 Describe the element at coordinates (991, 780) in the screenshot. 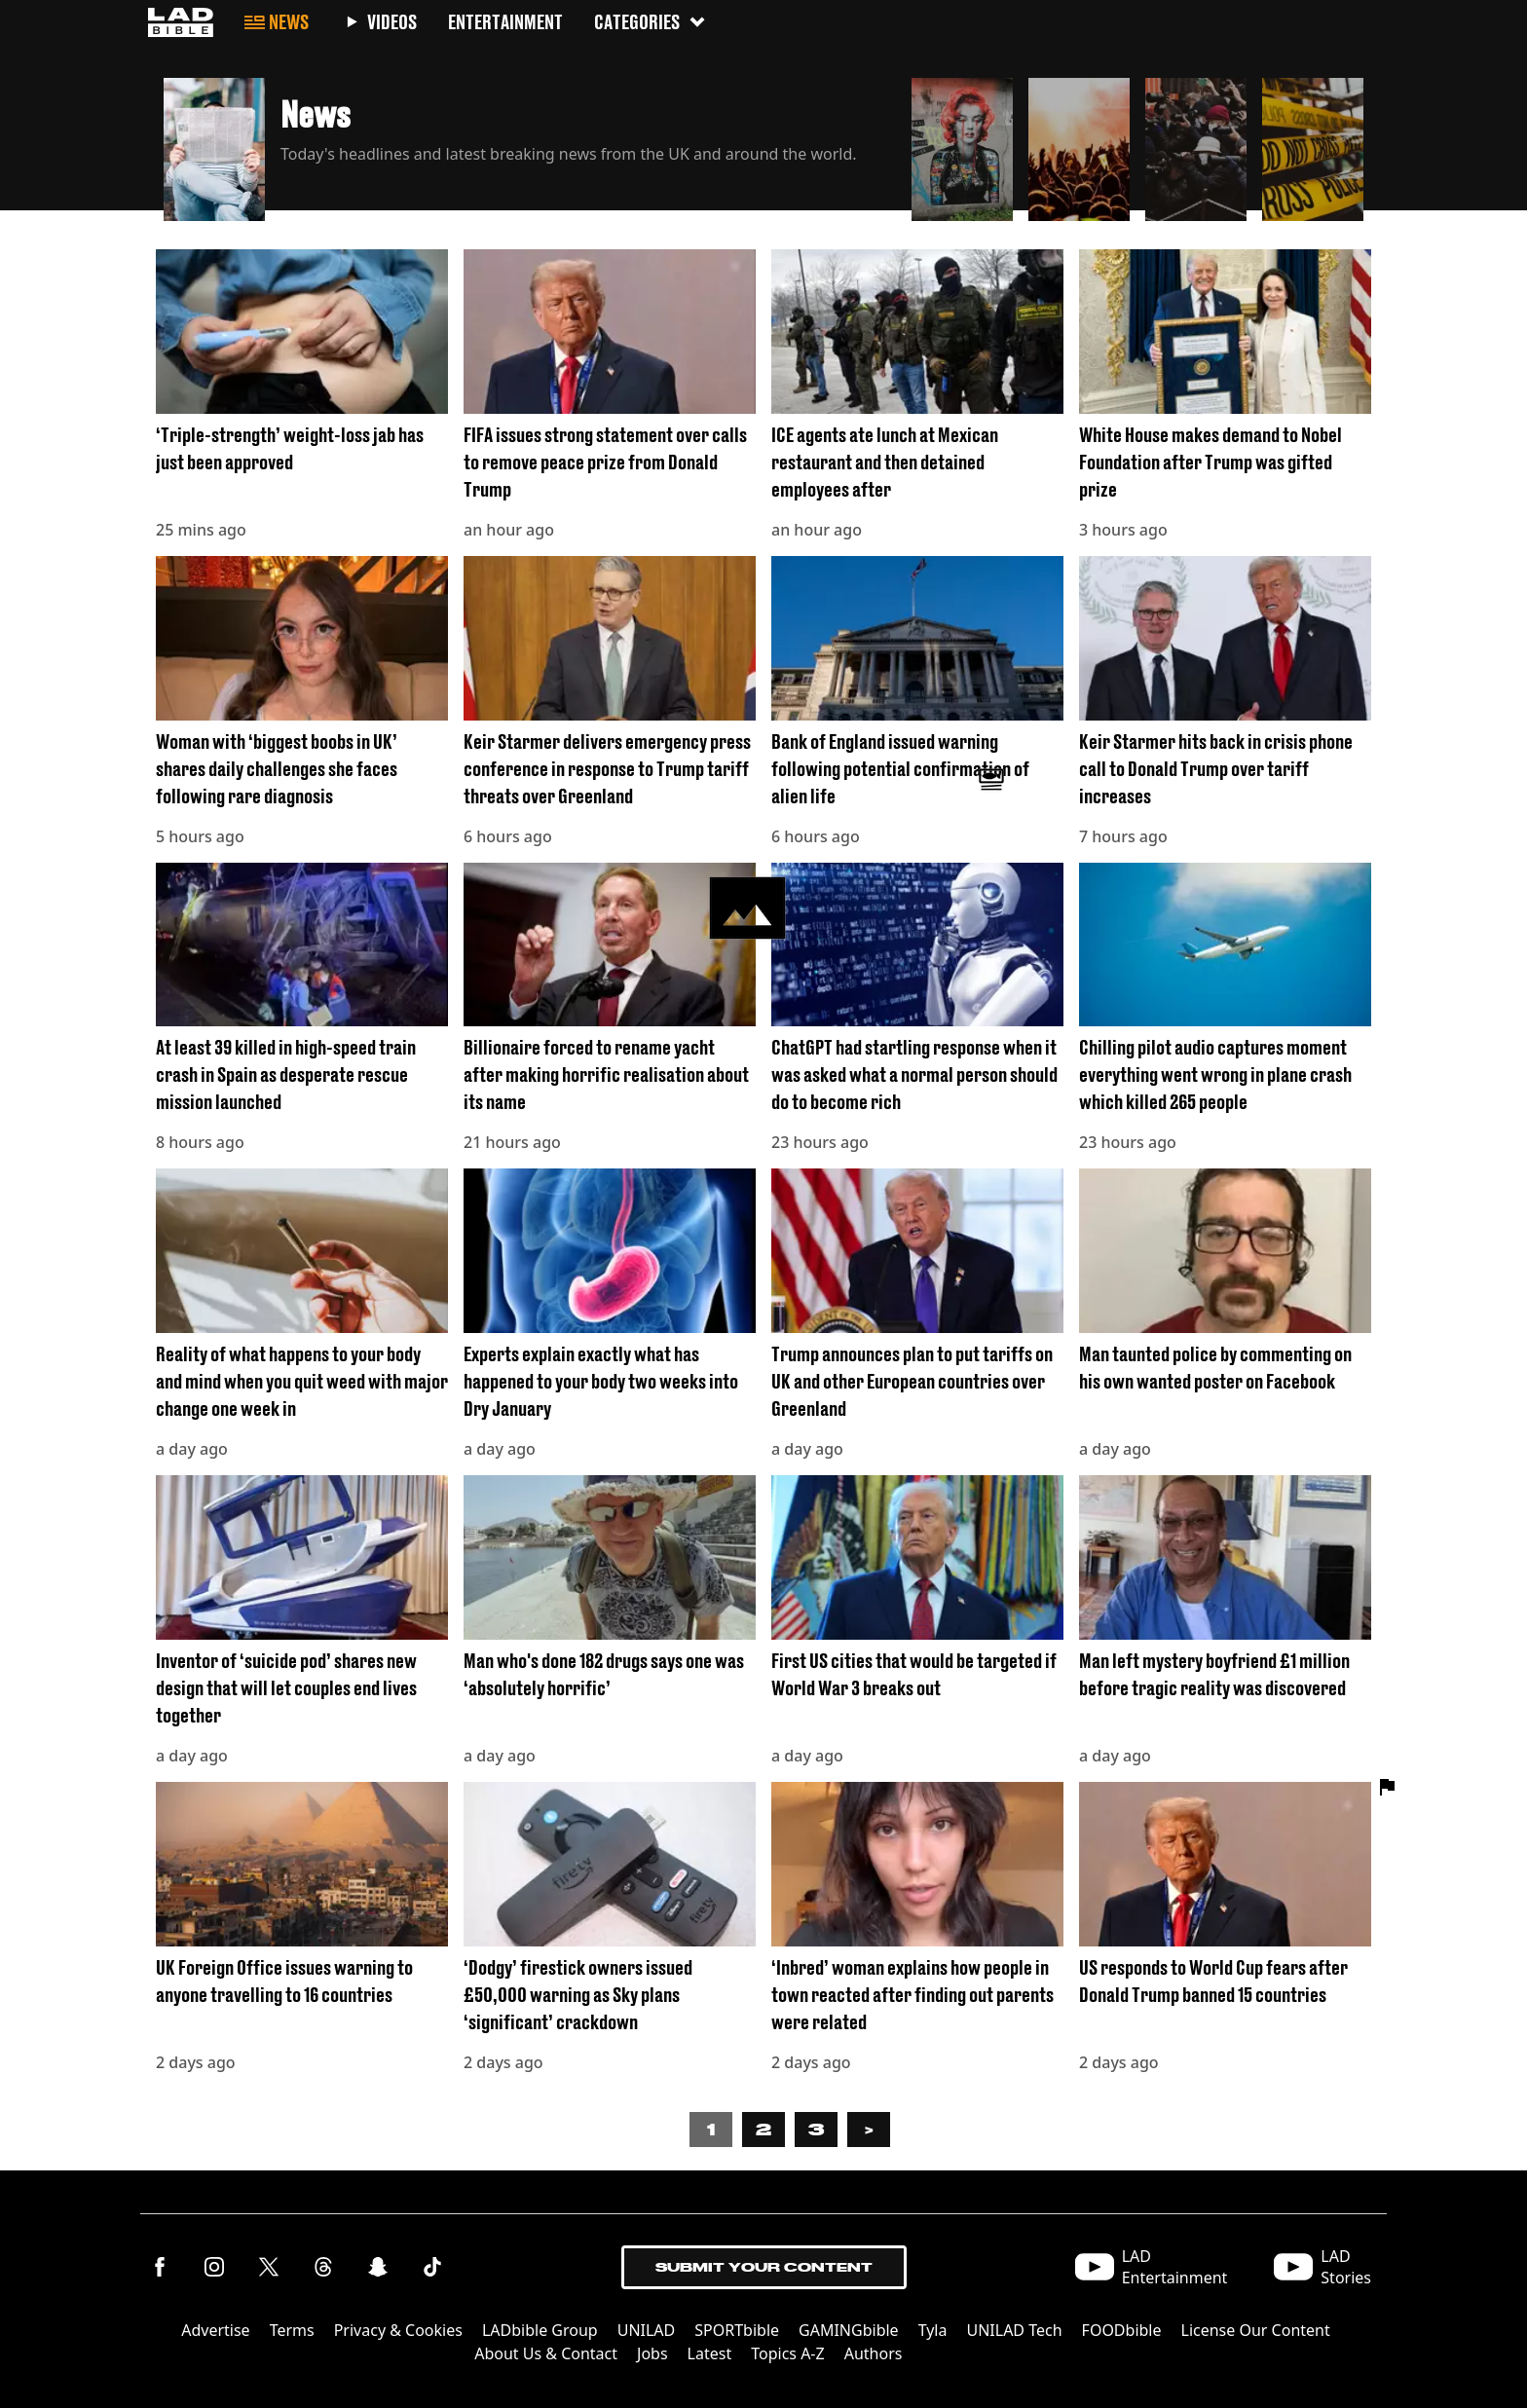

I see `view set meal or combo options` at that location.